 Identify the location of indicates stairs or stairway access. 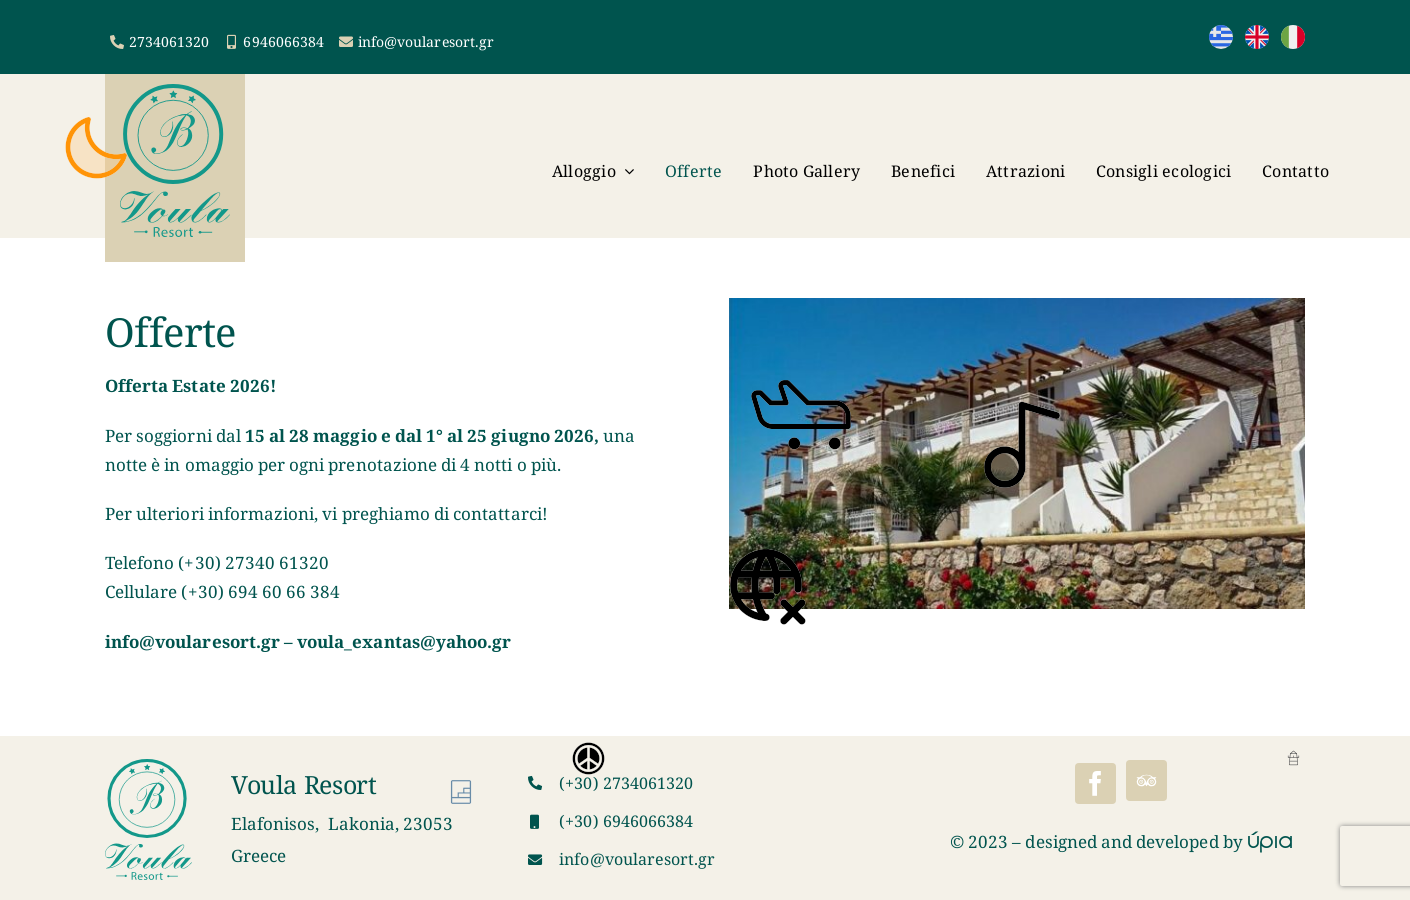
(461, 792).